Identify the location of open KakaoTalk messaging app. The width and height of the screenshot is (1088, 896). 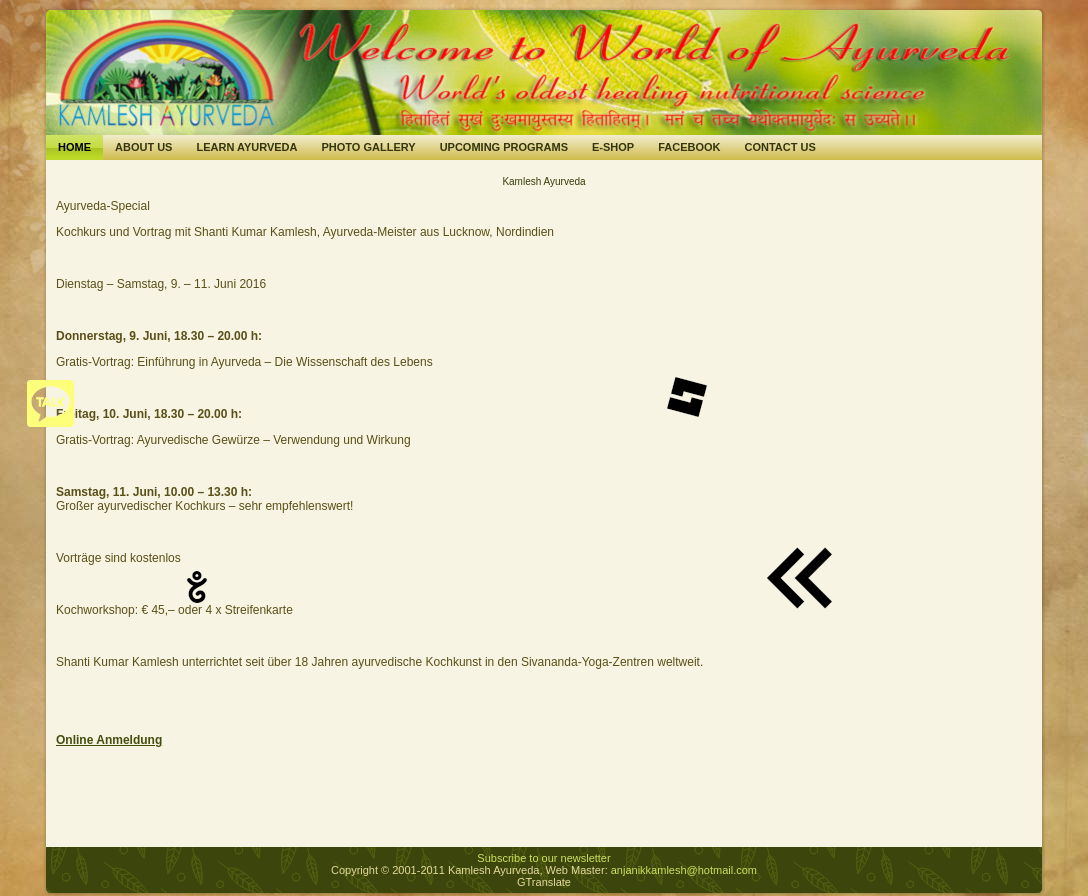
(50, 403).